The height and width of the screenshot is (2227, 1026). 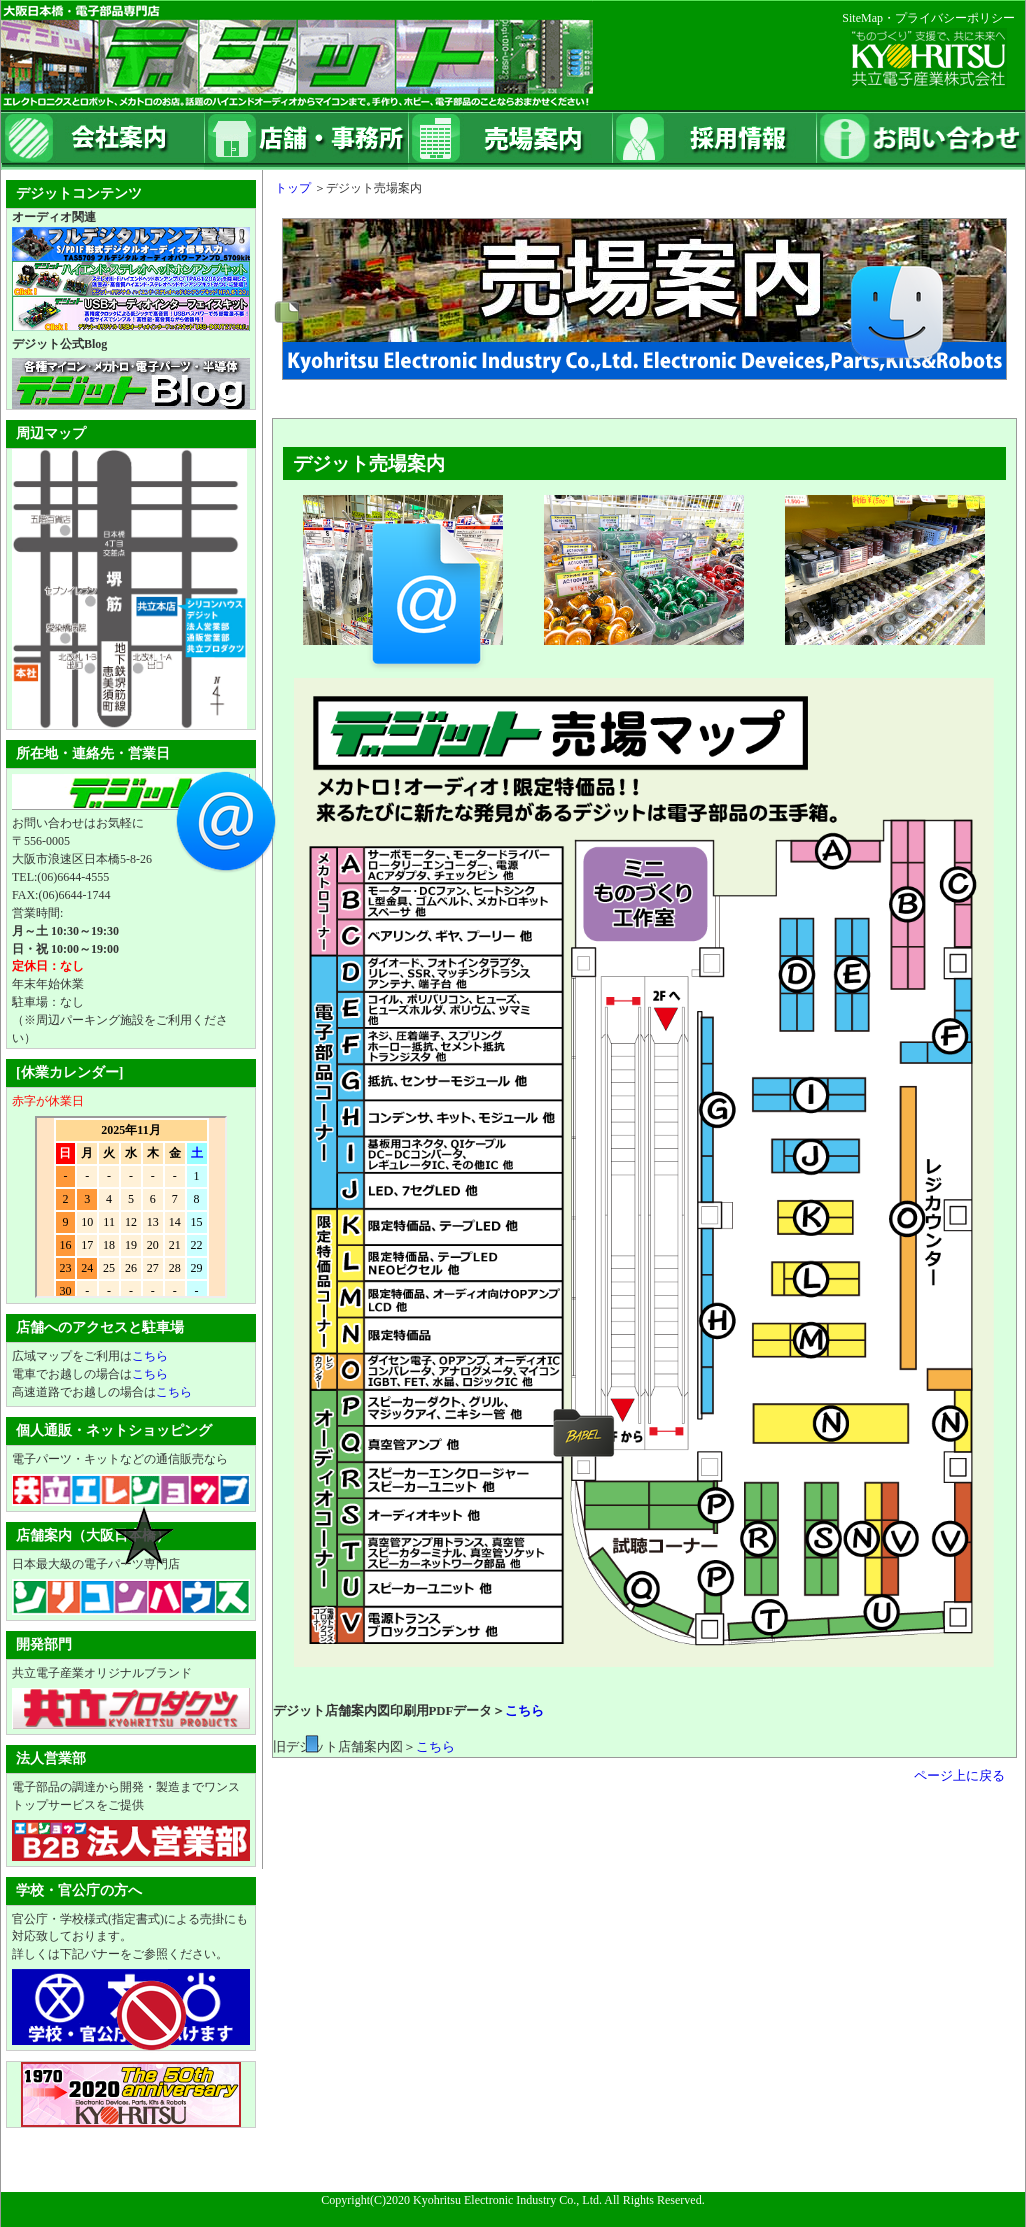 I want to click on change desktop wallpaper settings, so click(x=287, y=312).